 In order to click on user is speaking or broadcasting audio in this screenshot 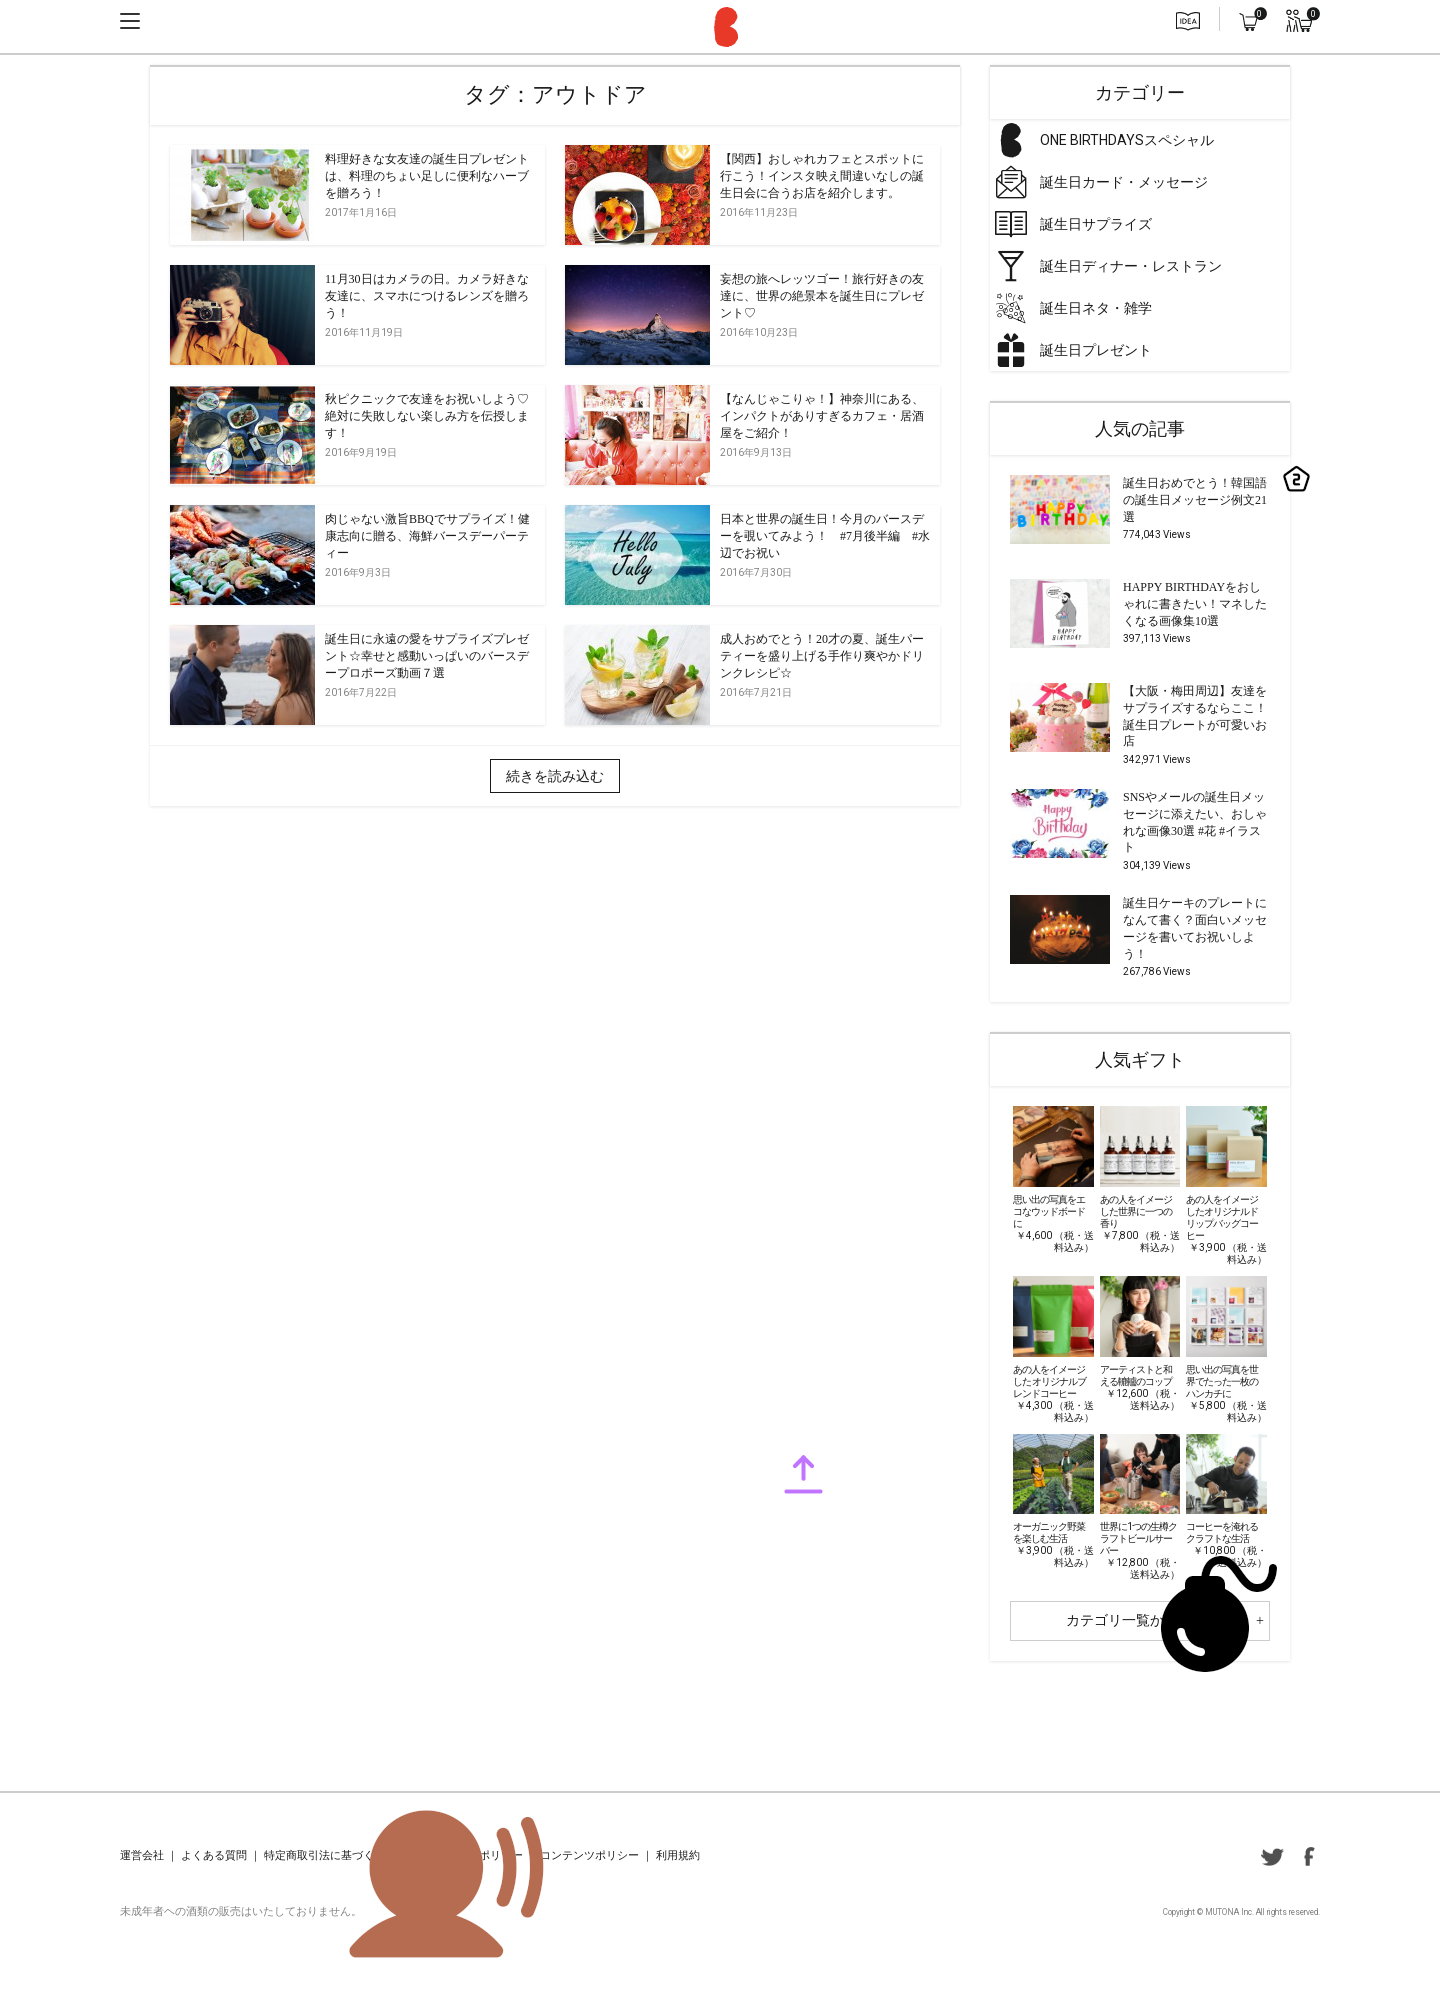, I will do `click(443, 1884)`.